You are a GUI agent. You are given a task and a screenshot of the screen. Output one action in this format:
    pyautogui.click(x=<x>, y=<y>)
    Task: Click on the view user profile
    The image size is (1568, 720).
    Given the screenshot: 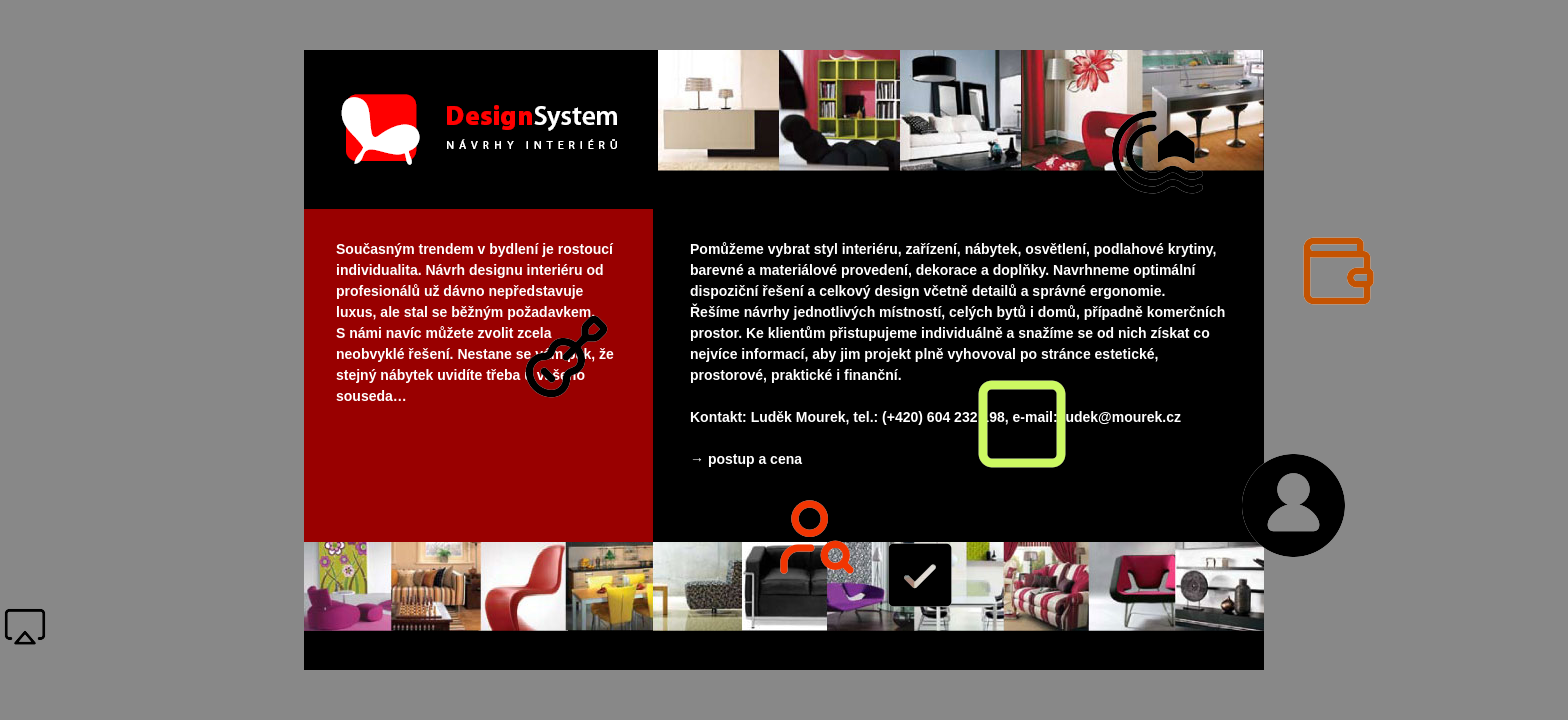 What is the action you would take?
    pyautogui.click(x=1293, y=505)
    